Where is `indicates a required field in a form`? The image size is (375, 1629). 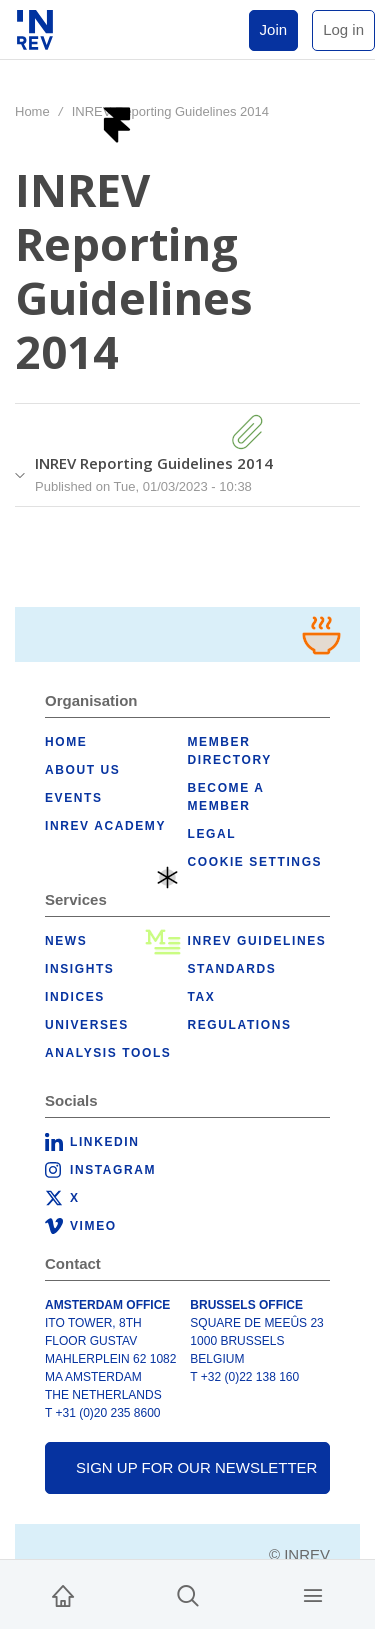
indicates a required field in a form is located at coordinates (167, 877).